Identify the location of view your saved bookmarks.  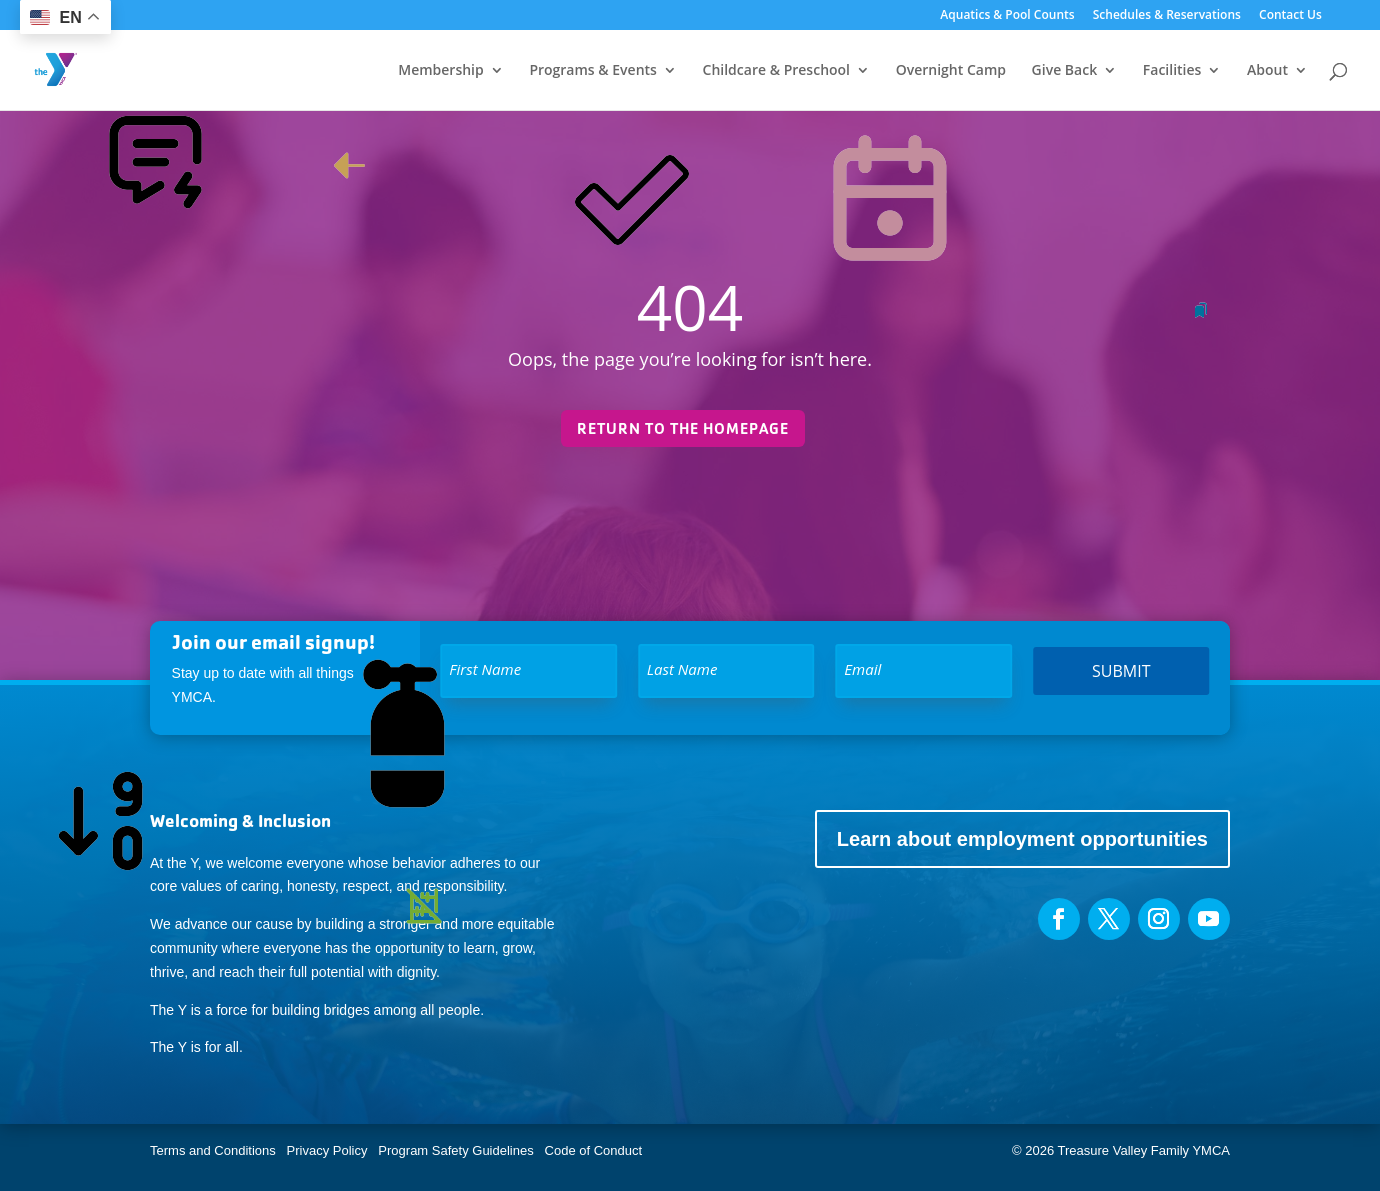
(1201, 310).